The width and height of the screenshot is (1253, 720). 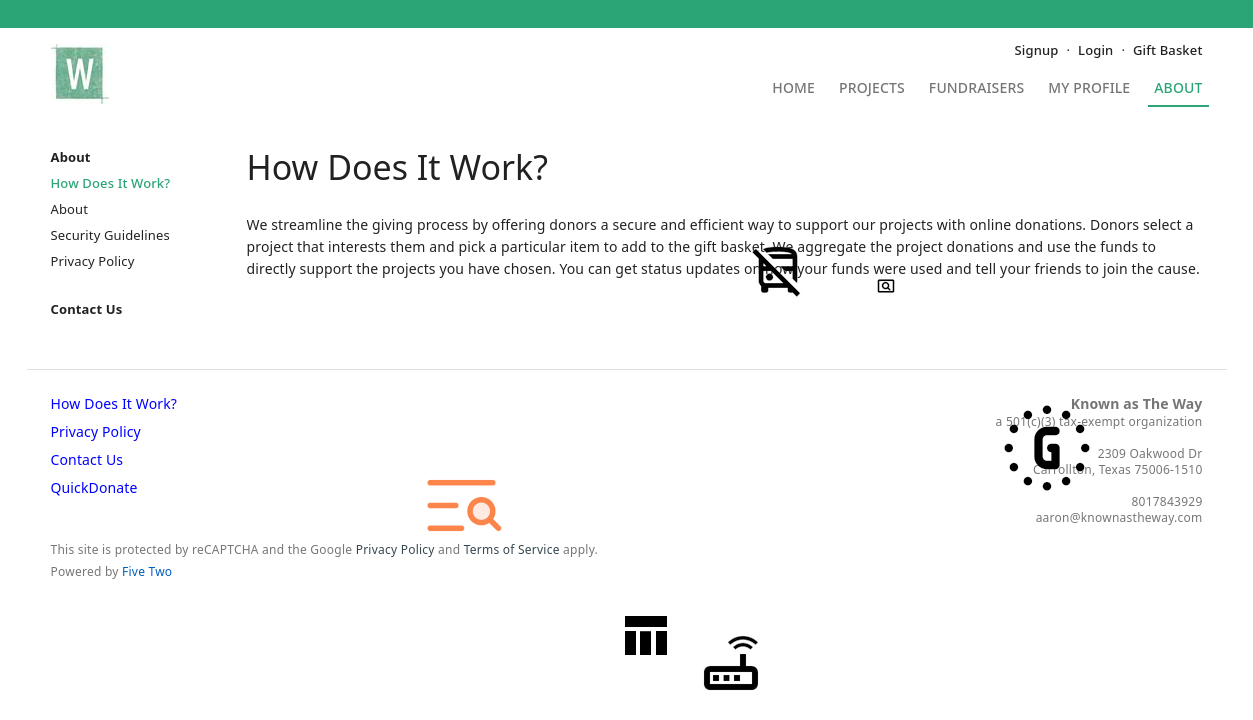 I want to click on access router or network settings, so click(x=731, y=663).